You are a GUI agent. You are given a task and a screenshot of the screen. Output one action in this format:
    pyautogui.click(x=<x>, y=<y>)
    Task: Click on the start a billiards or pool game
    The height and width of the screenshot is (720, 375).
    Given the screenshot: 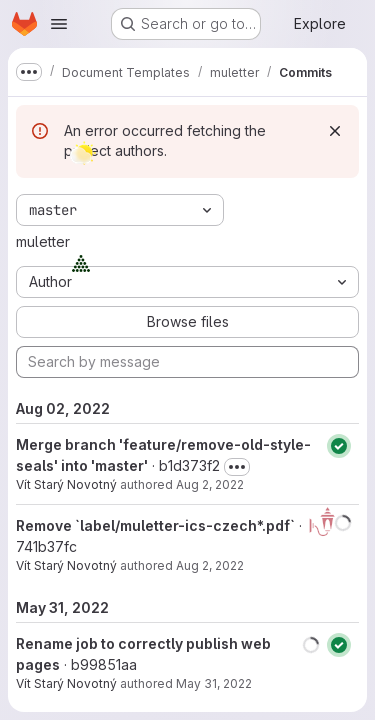 What is the action you would take?
    pyautogui.click(x=81, y=263)
    